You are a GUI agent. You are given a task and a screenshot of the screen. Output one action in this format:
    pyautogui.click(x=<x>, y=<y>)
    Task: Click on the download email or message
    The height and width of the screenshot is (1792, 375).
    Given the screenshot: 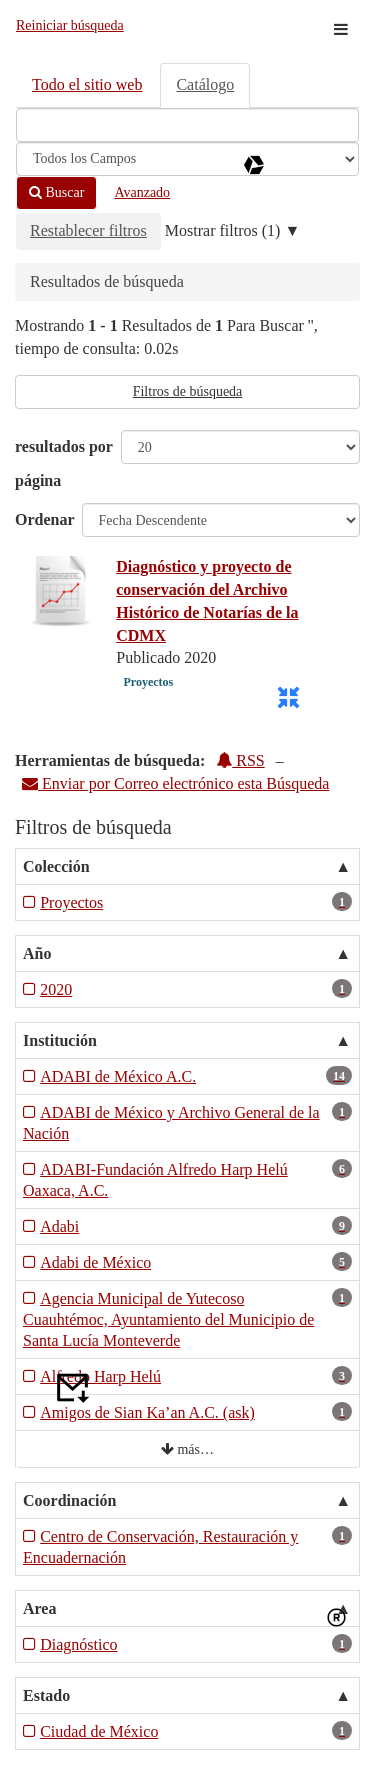 What is the action you would take?
    pyautogui.click(x=72, y=1387)
    